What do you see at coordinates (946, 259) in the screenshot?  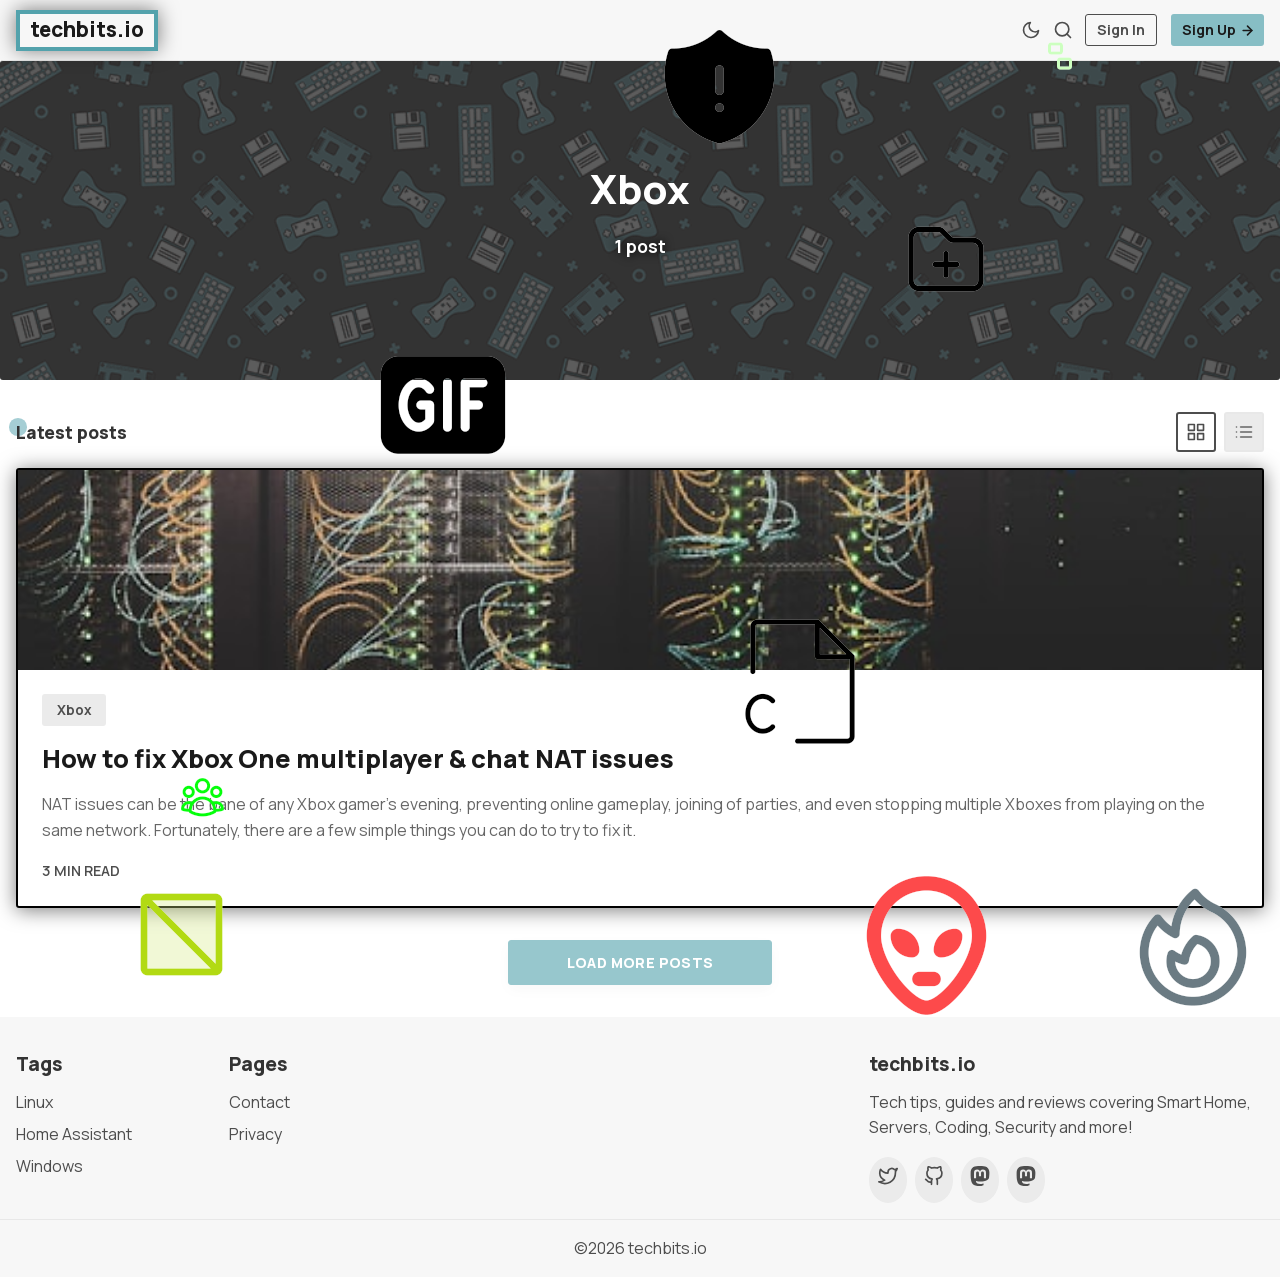 I see `create a new folder` at bounding box center [946, 259].